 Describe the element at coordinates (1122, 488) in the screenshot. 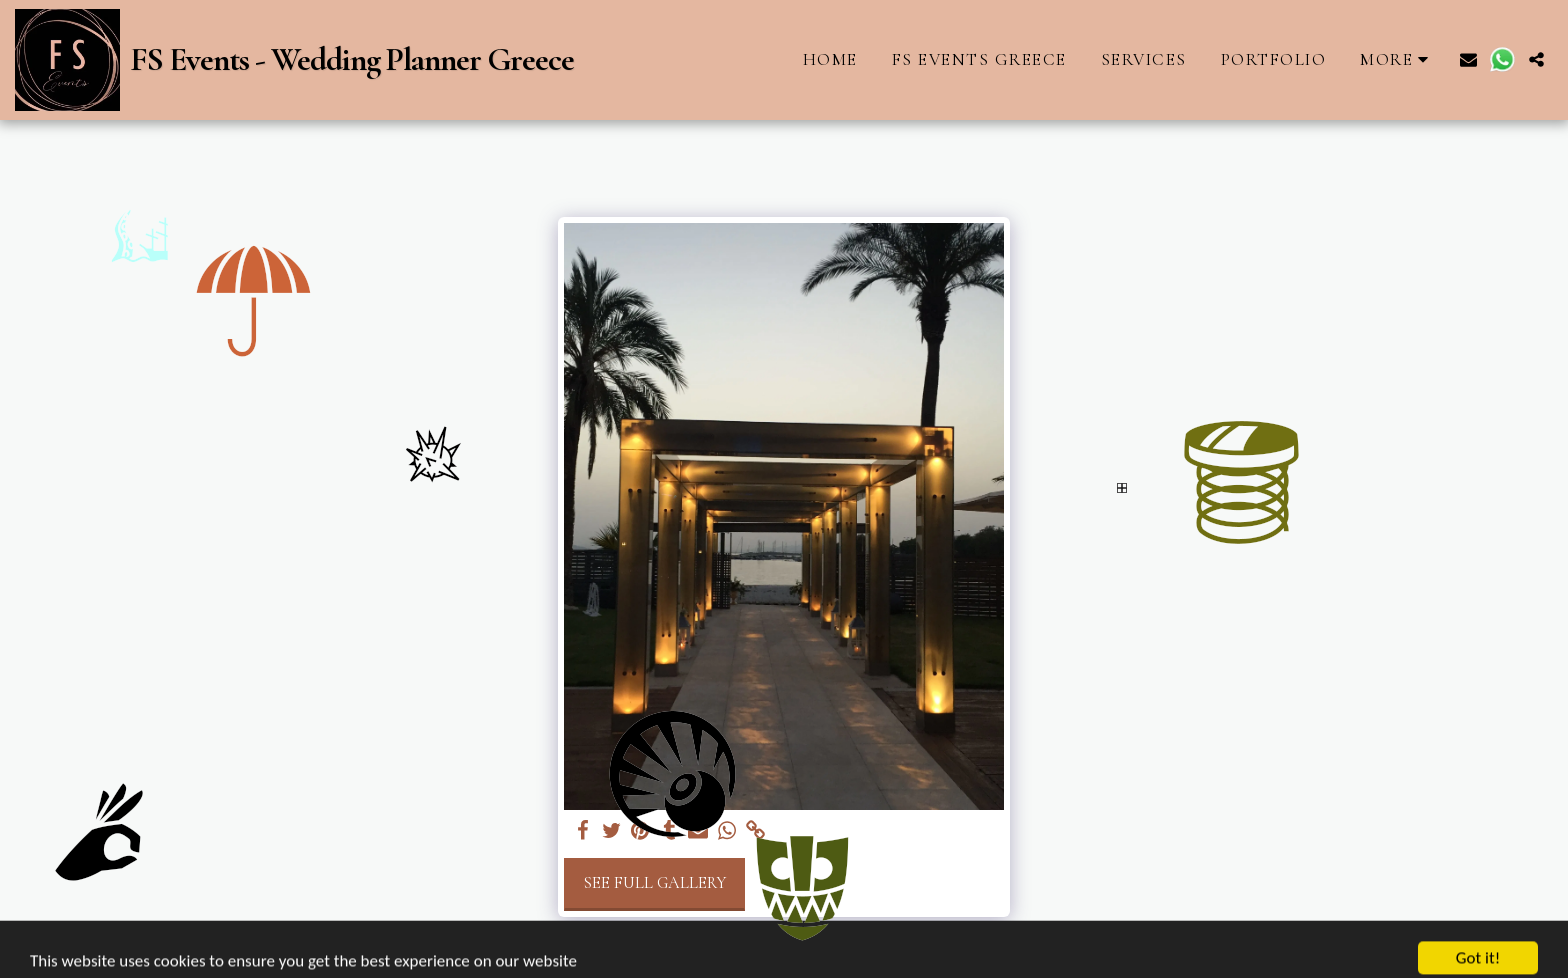

I see `place a brick or building block` at that location.